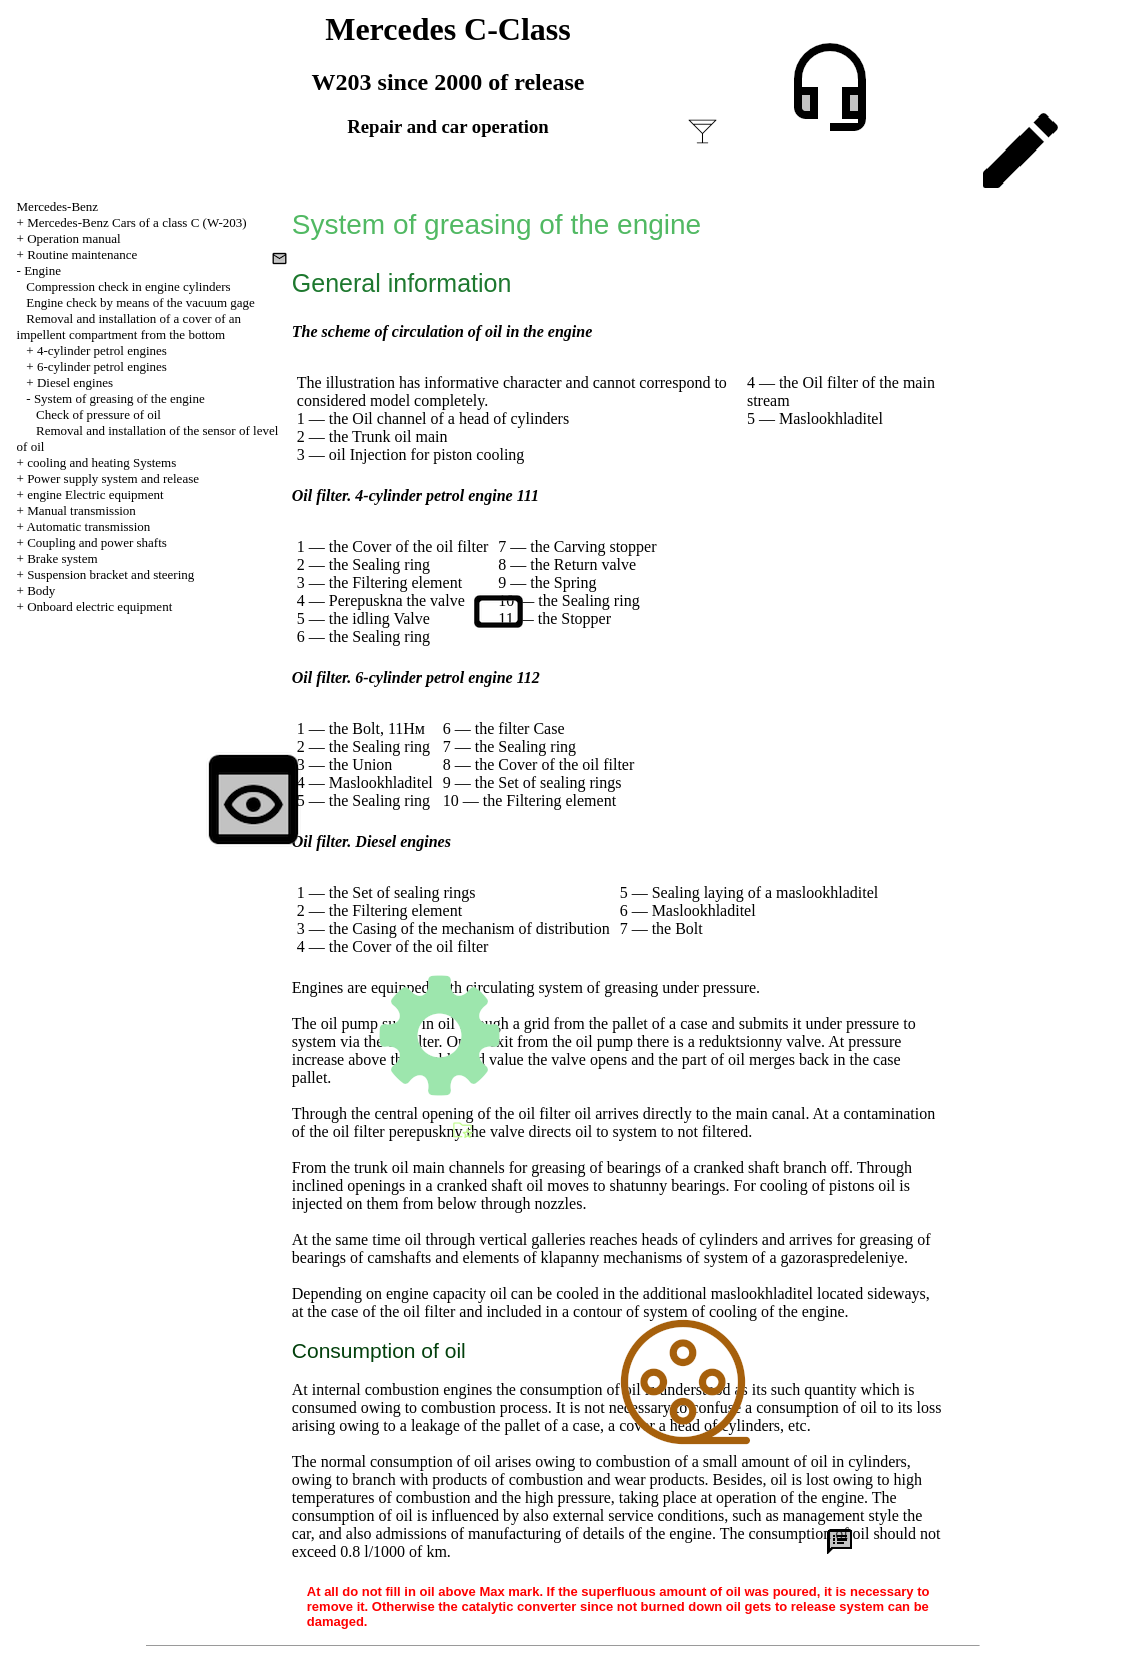 Image resolution: width=1126 pixels, height=1678 pixels. I want to click on open settings menu, so click(439, 1035).